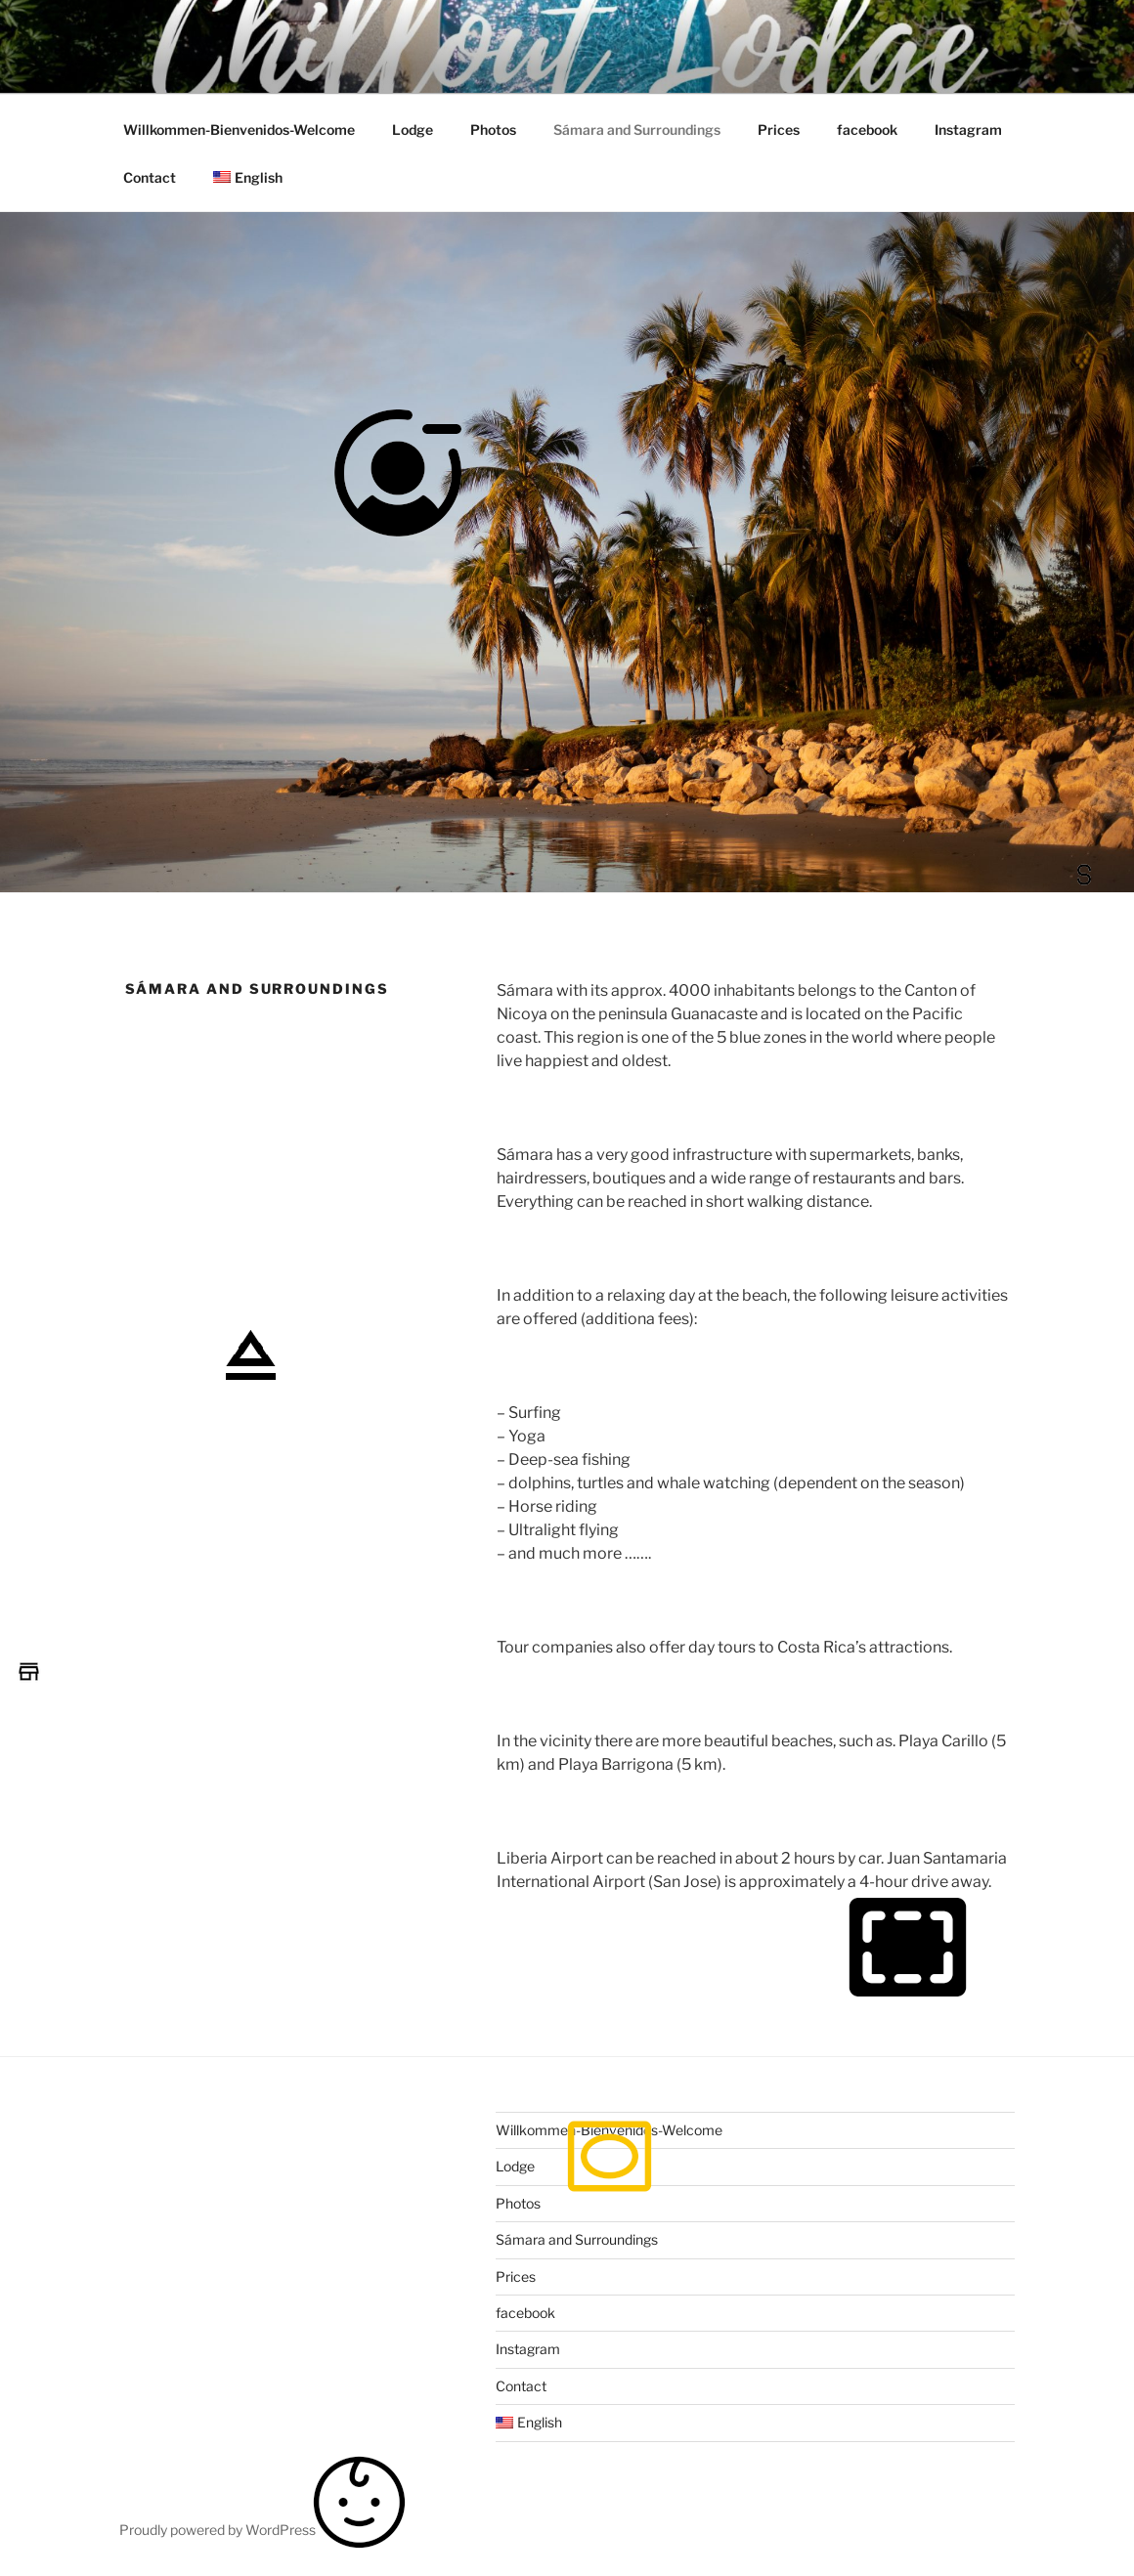 The image size is (1134, 2576). Describe the element at coordinates (359, 2502) in the screenshot. I see `access baby or child-related features` at that location.